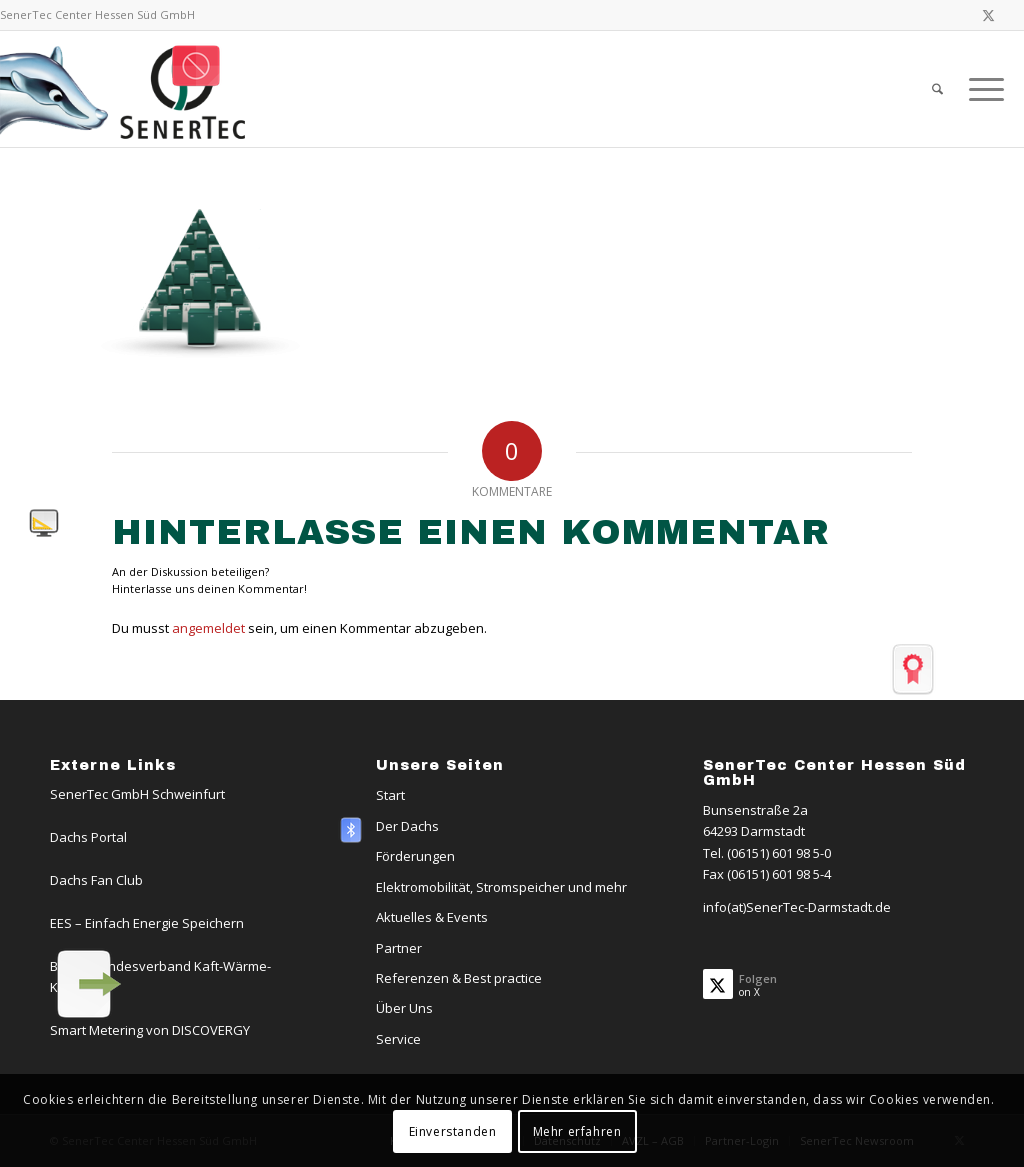  What do you see at coordinates (196, 64) in the screenshot?
I see `indicates a missing or broken image` at bounding box center [196, 64].